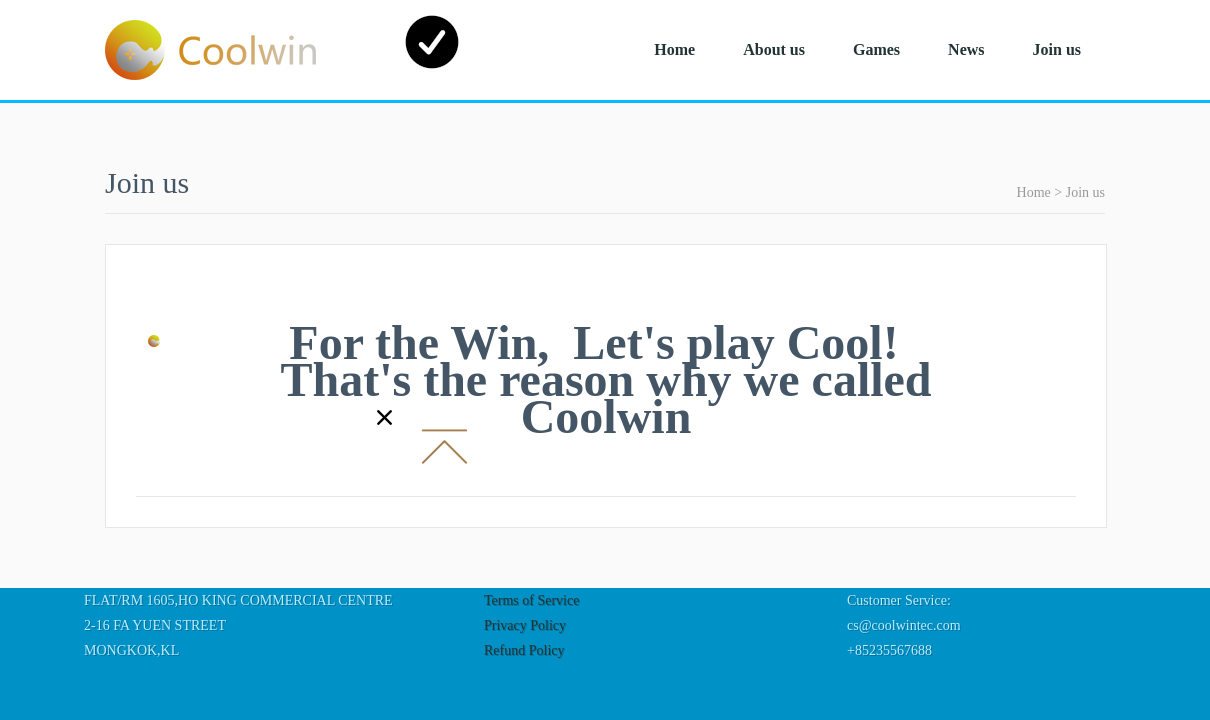 The width and height of the screenshot is (1210, 720). Describe the element at coordinates (384, 417) in the screenshot. I see `close the current window or dialog` at that location.